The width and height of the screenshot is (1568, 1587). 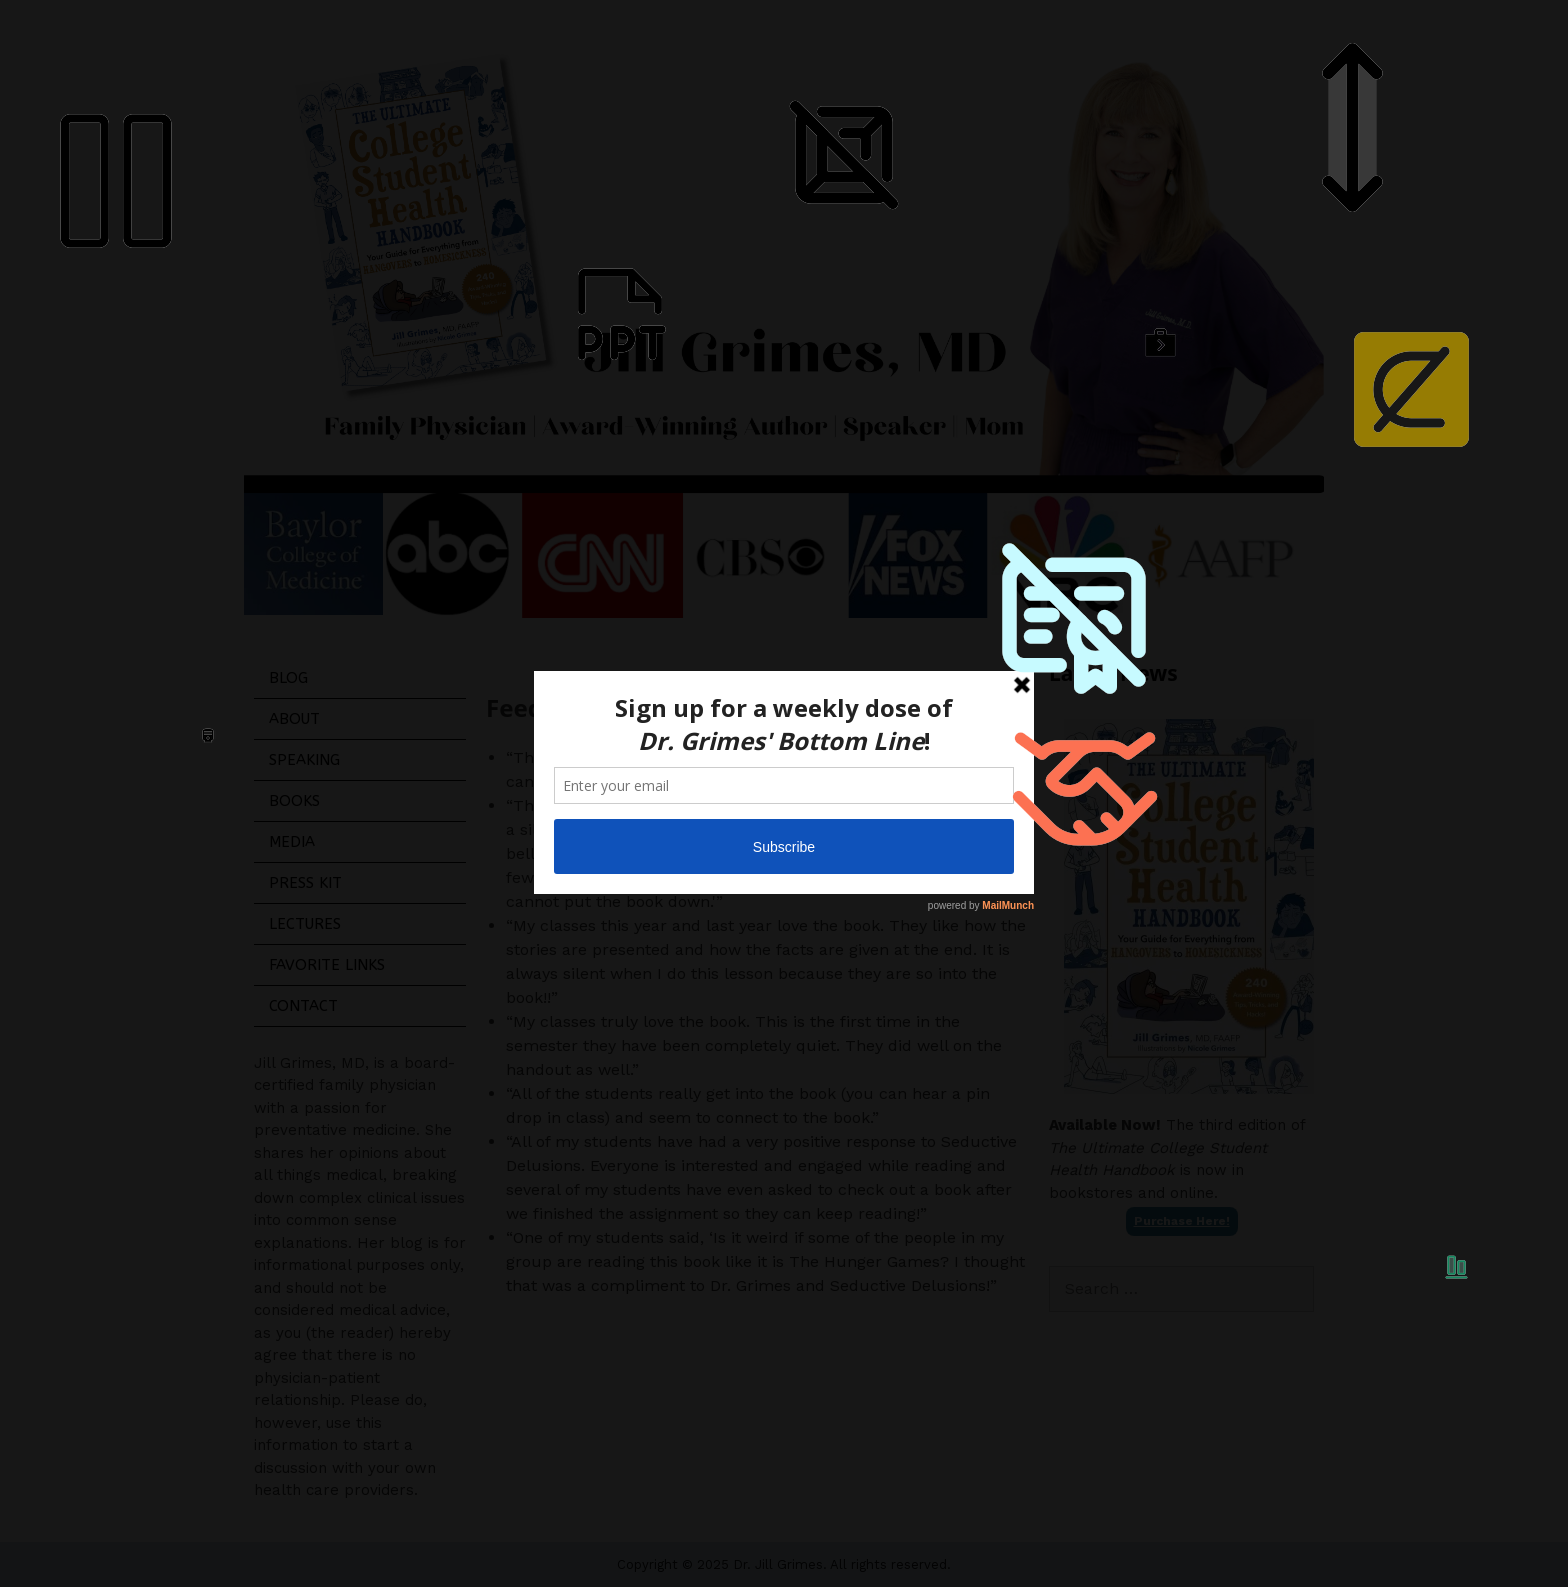 I want to click on snooze or defer task to next week, so click(x=1160, y=341).